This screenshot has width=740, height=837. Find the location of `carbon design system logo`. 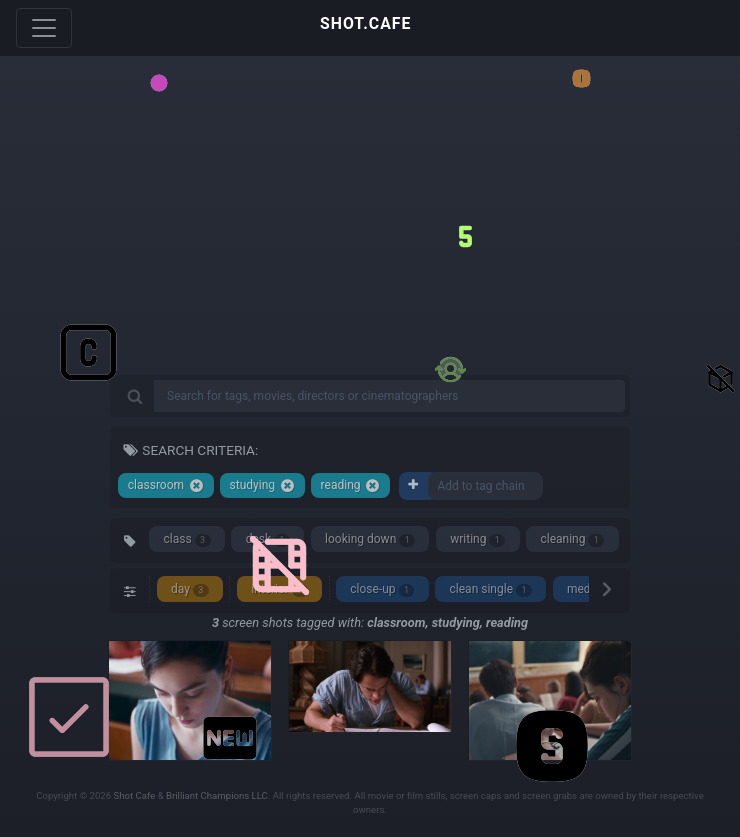

carbon design system logo is located at coordinates (88, 352).